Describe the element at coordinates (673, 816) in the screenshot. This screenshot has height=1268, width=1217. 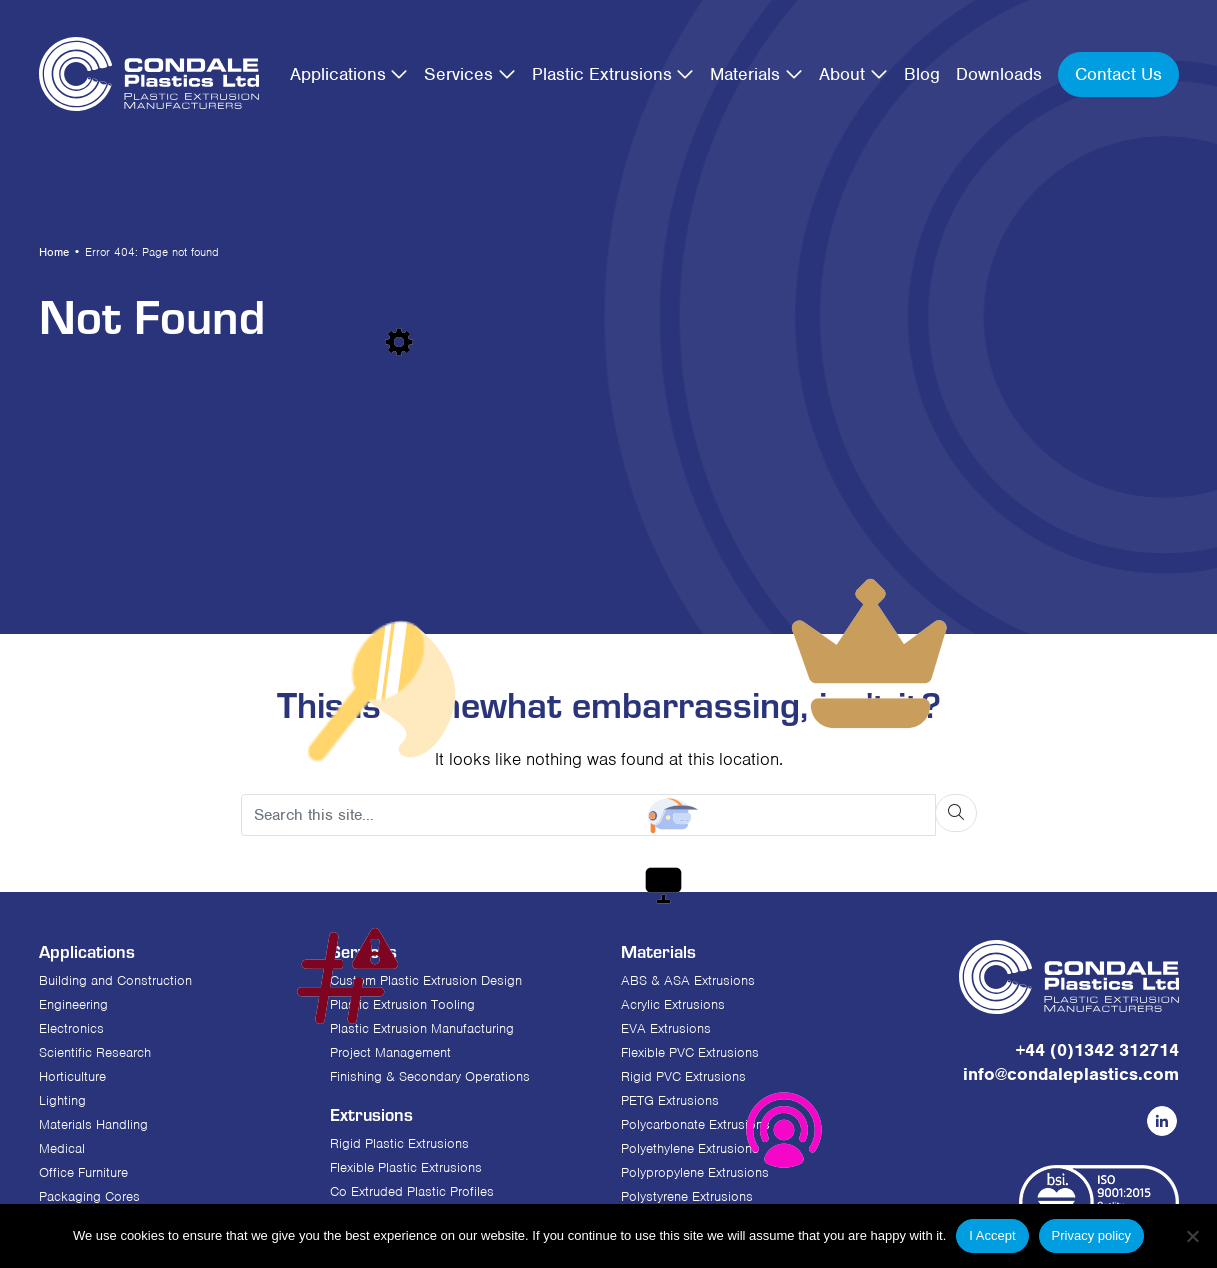
I see `discord early supporter badge` at that location.